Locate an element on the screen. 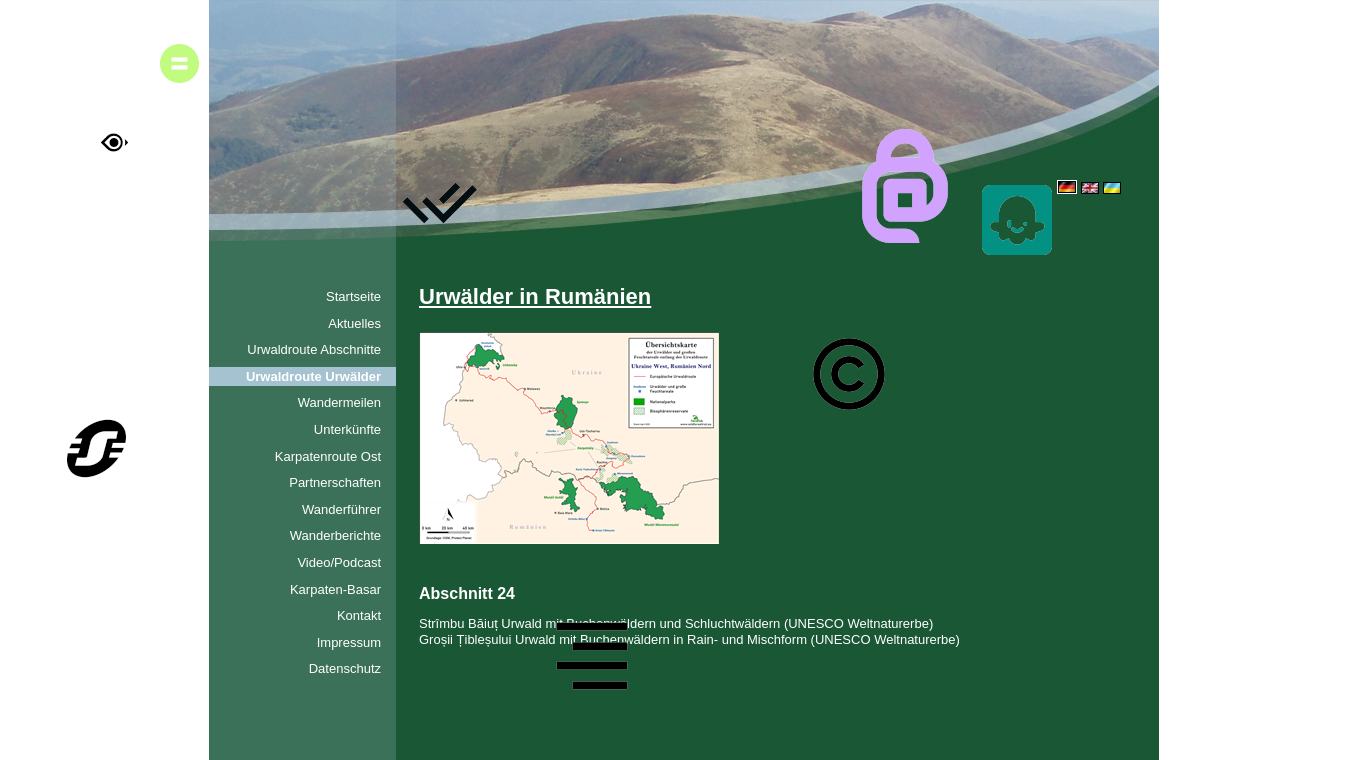 The width and height of the screenshot is (1368, 760). creative commons no derivatives license indicator is located at coordinates (179, 63).